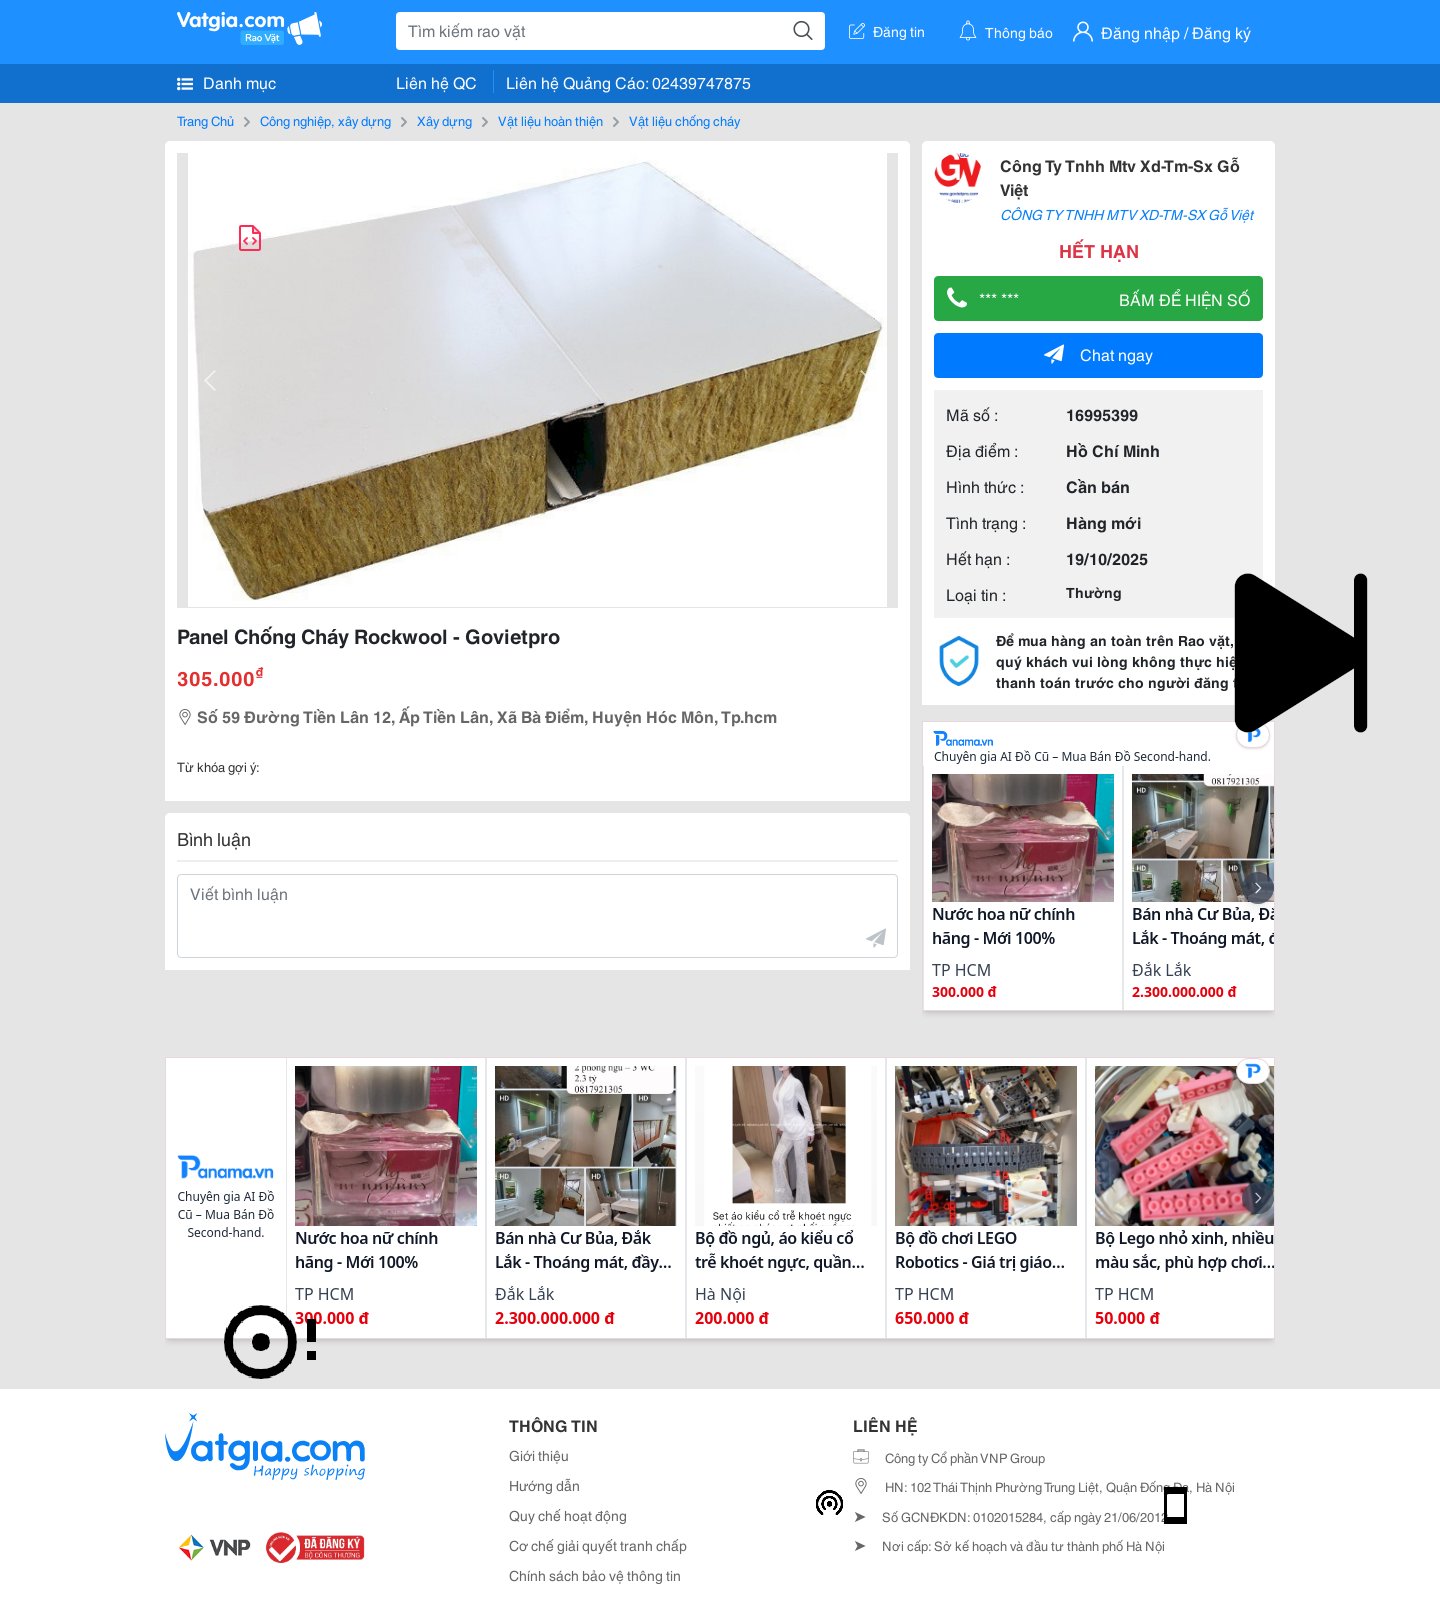  Describe the element at coordinates (1301, 653) in the screenshot. I see `skip to the next track` at that location.